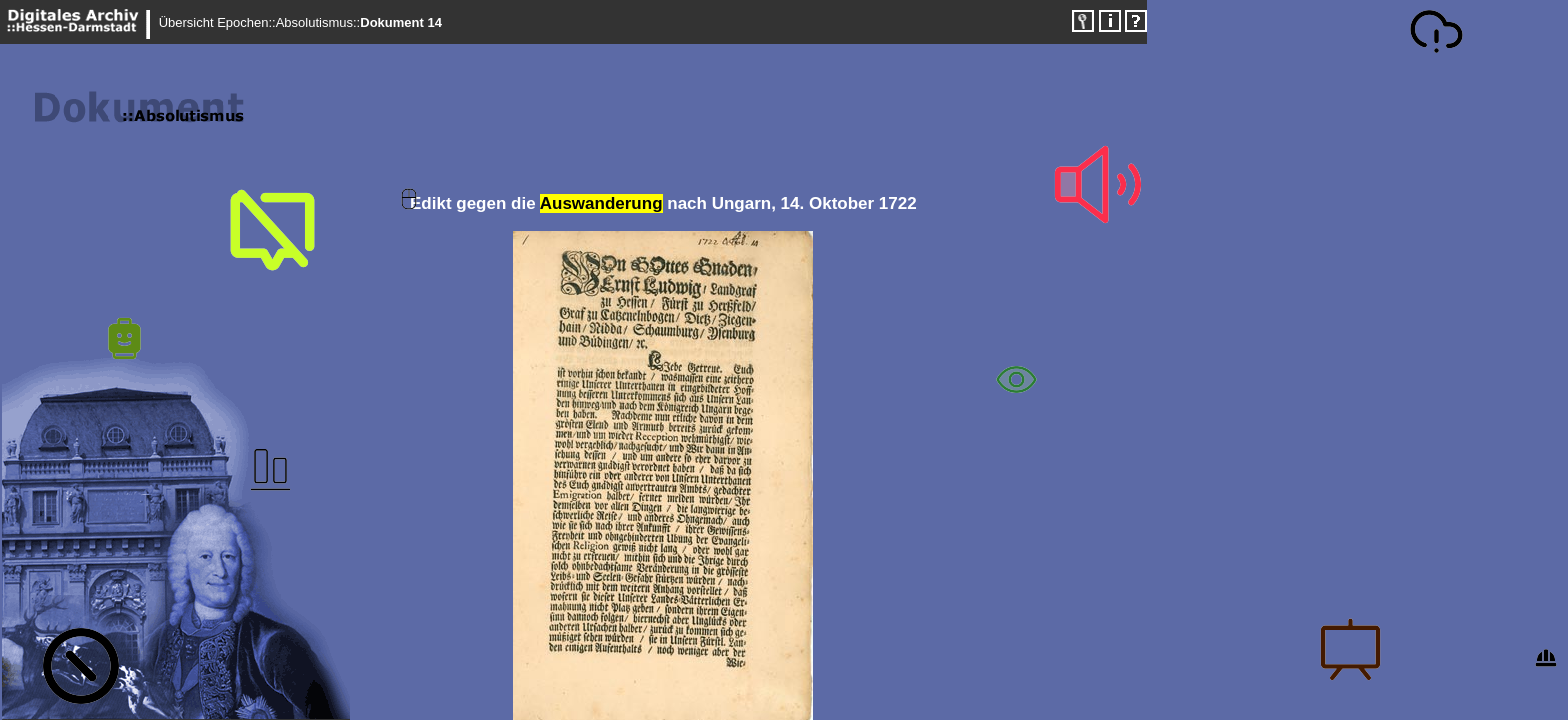 This screenshot has height=720, width=1568. I want to click on access construction or work site features, so click(1546, 659).